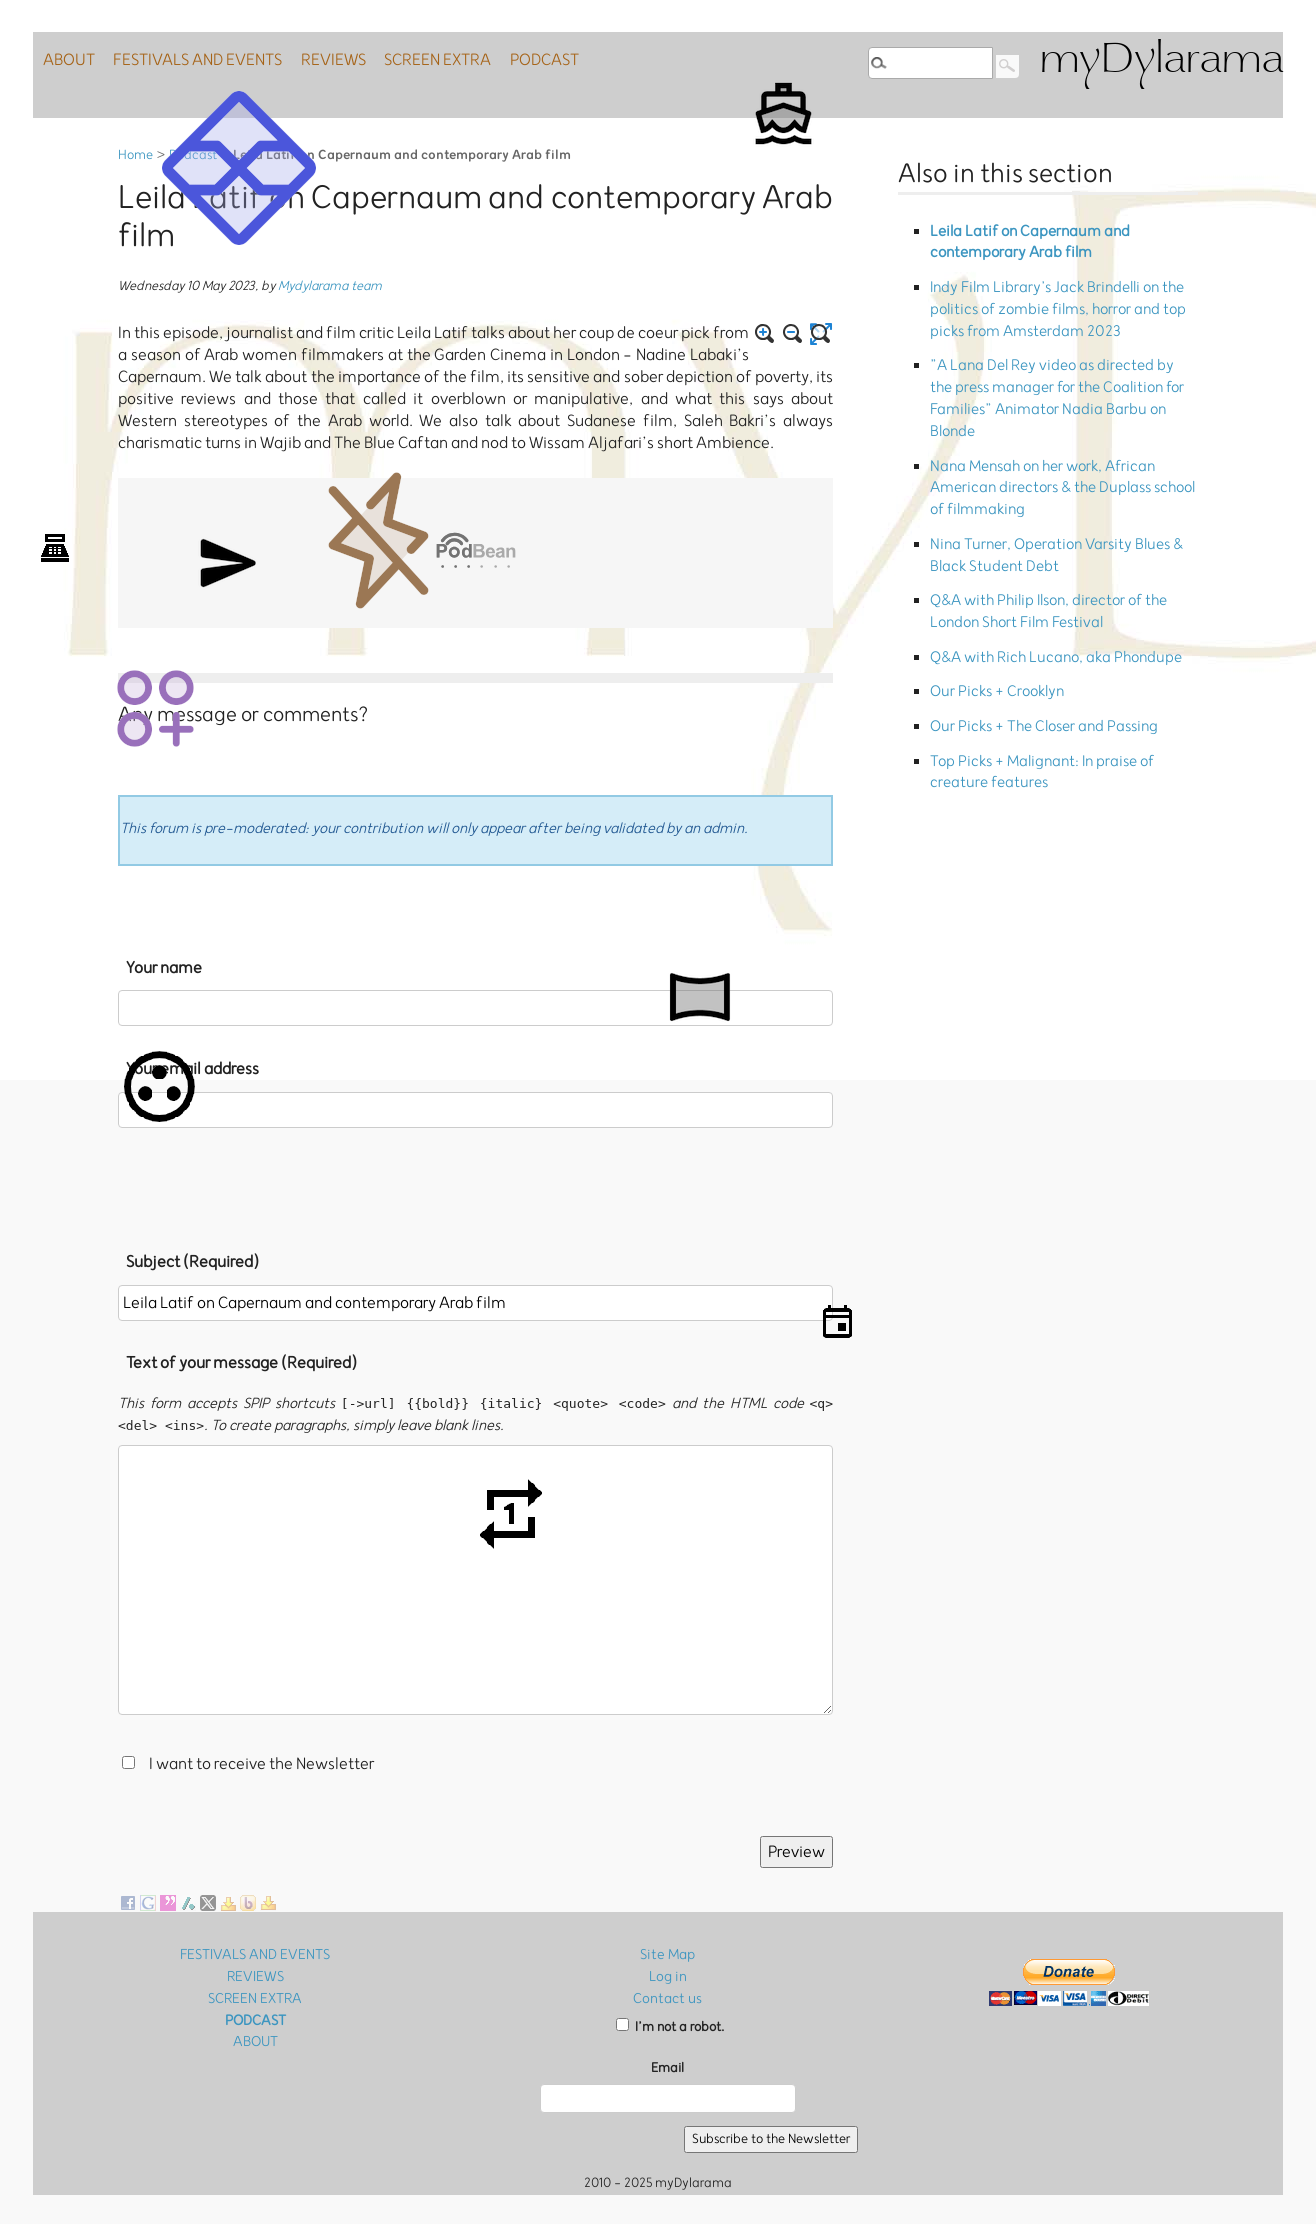 This screenshot has width=1316, height=2224. I want to click on access point of sale terminal, so click(55, 548).